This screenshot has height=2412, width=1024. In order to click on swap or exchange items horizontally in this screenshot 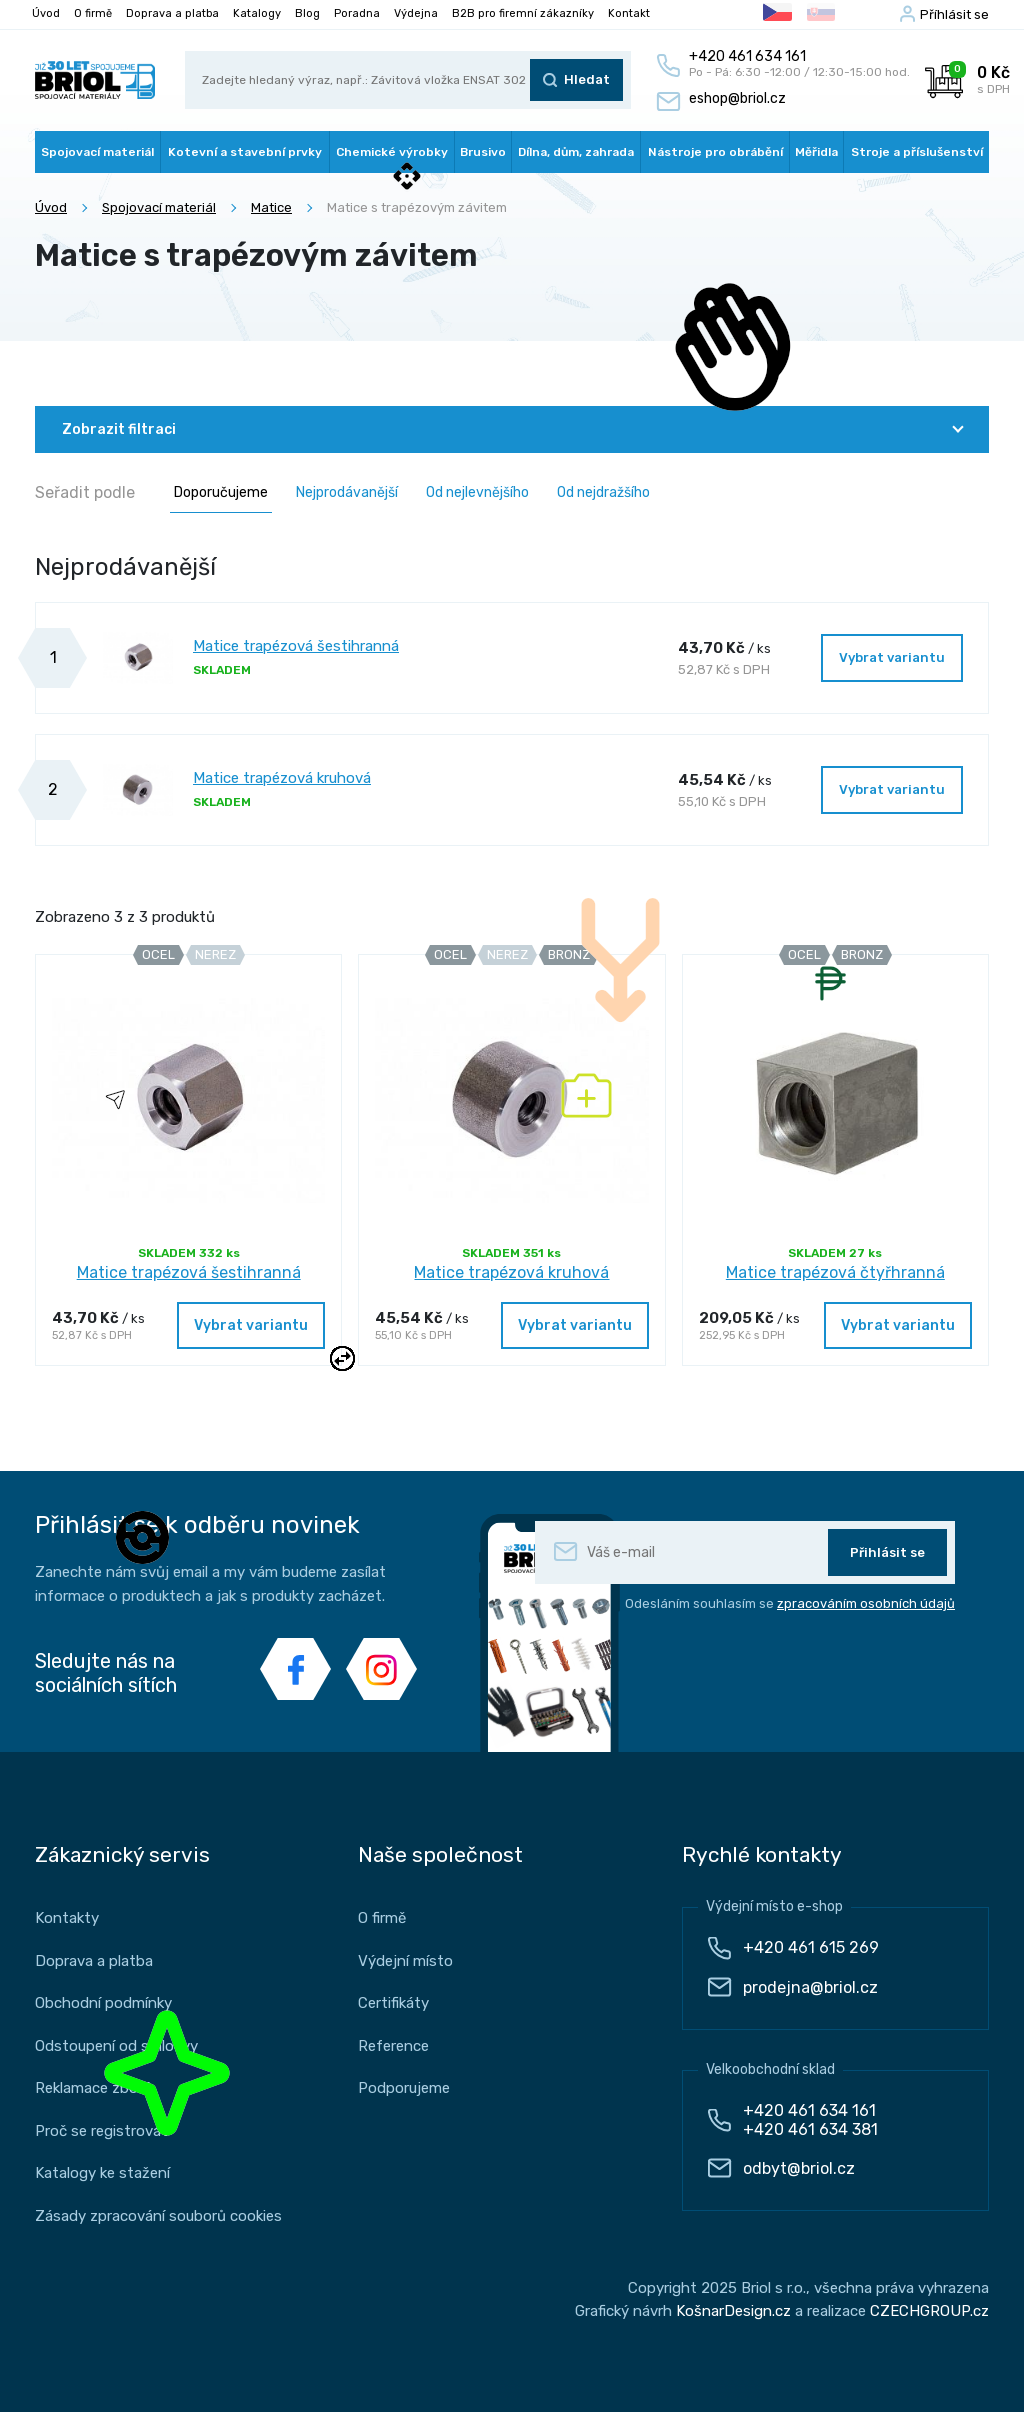, I will do `click(342, 1358)`.